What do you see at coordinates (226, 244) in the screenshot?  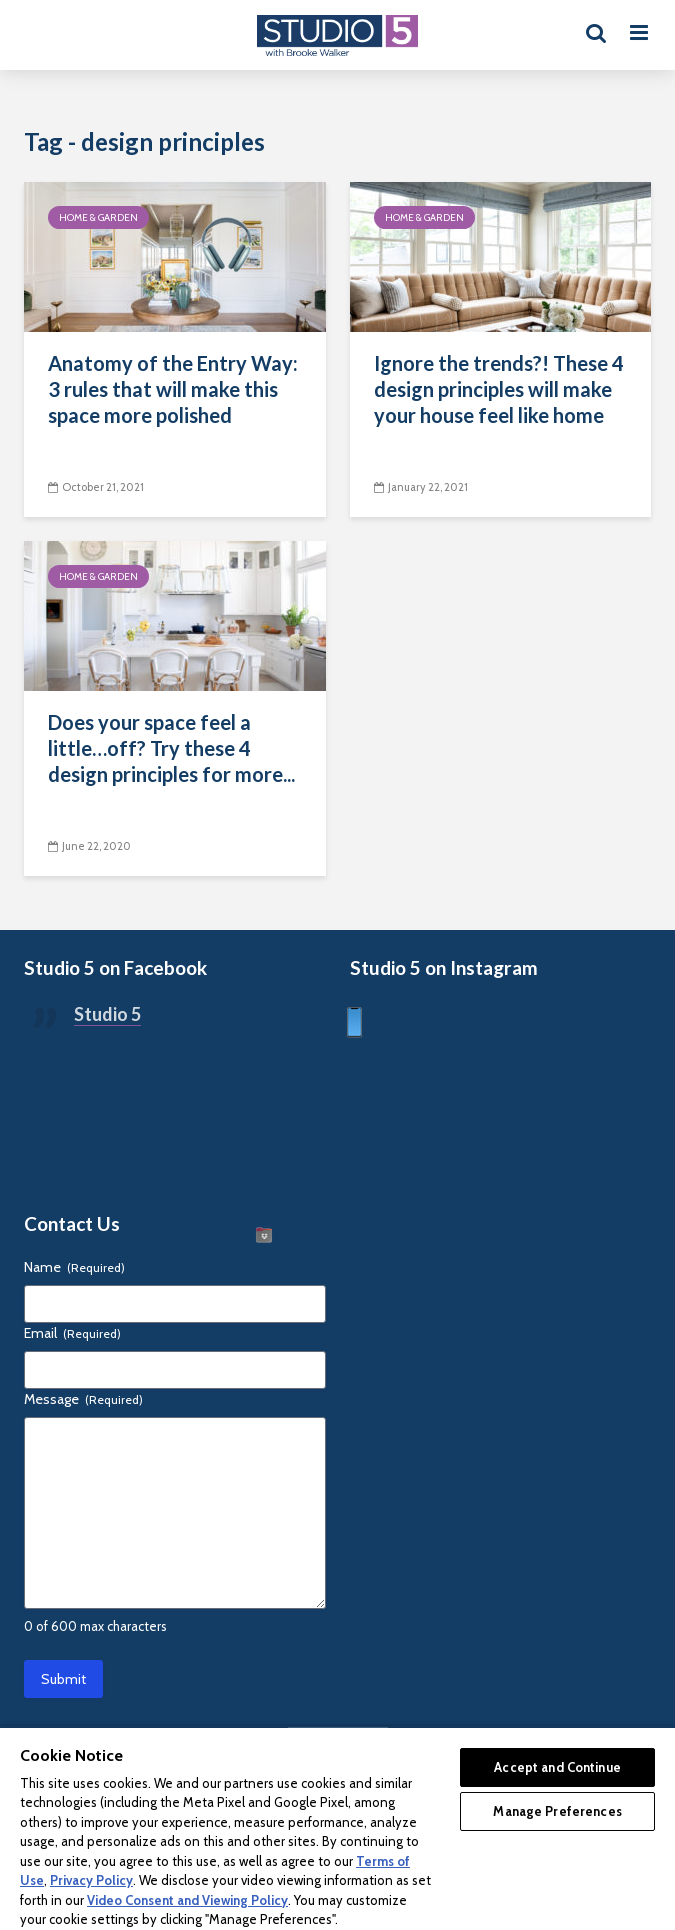 I see `bluetooth headphones connected` at bounding box center [226, 244].